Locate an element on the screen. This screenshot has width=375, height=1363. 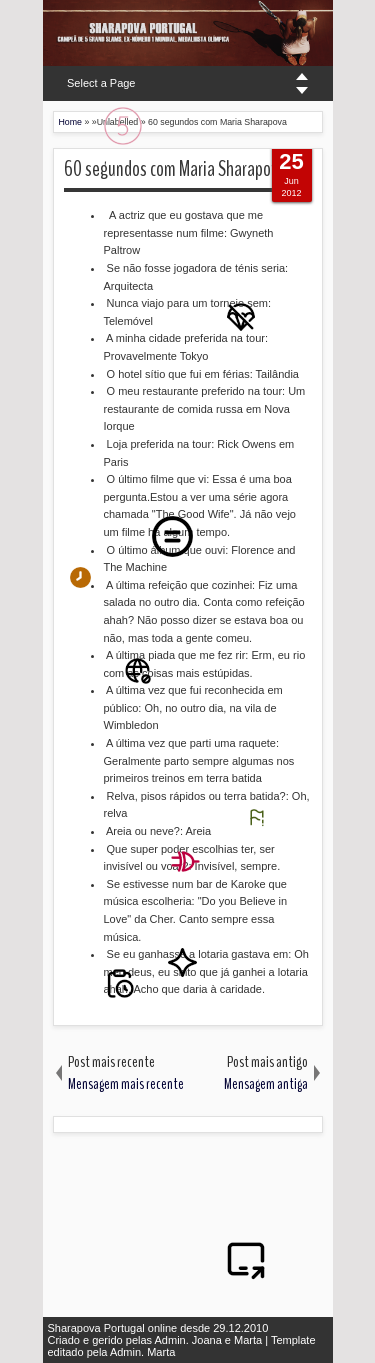
view clipboard history is located at coordinates (119, 983).